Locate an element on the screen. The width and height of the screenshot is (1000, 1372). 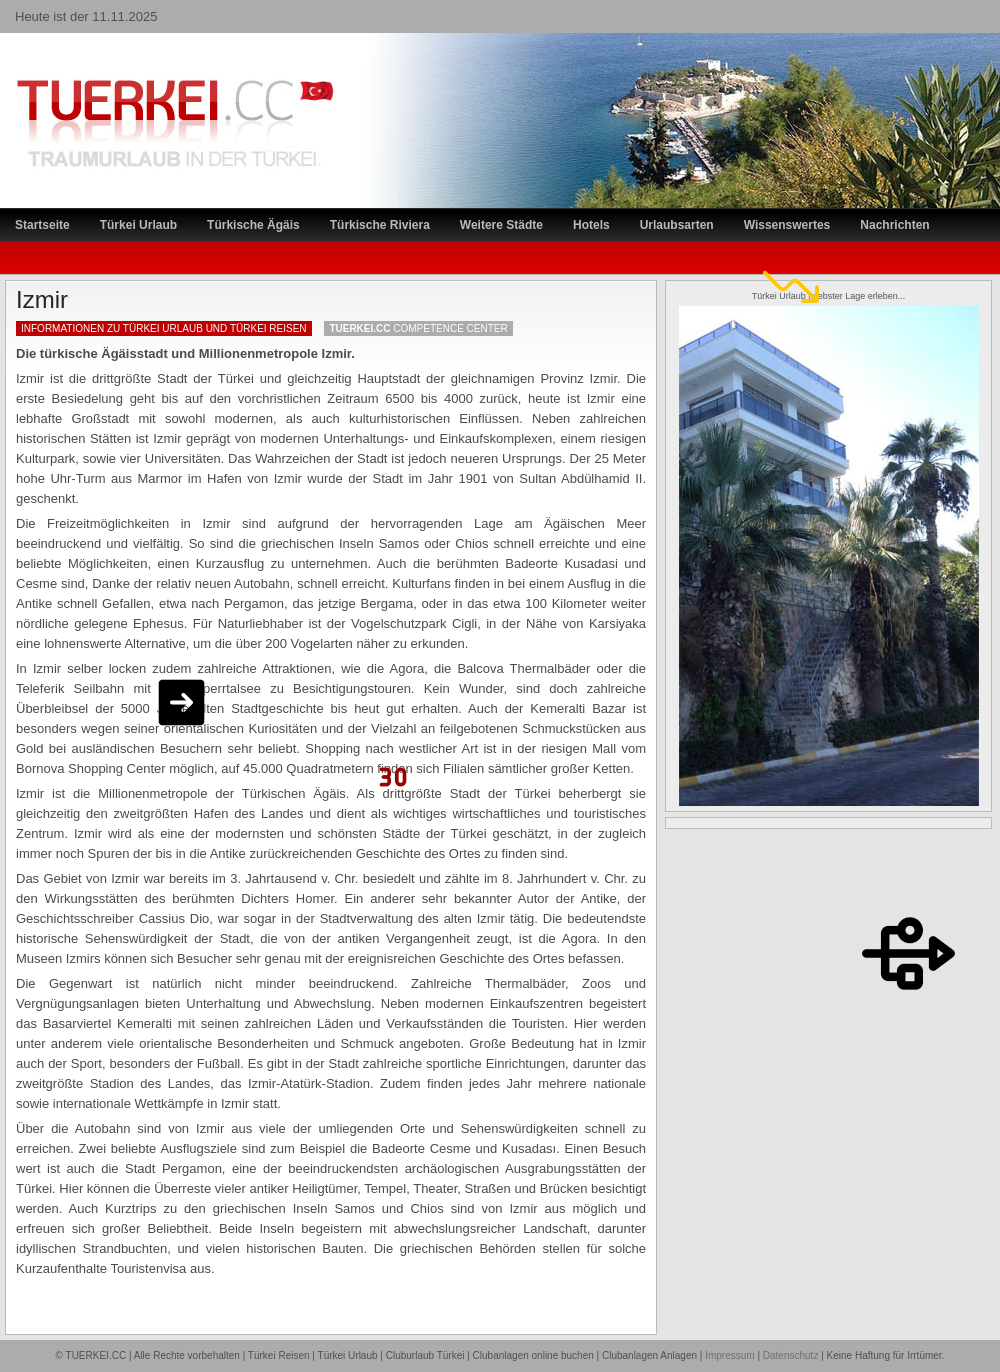
indicates 30 items, days, or units is located at coordinates (393, 777).